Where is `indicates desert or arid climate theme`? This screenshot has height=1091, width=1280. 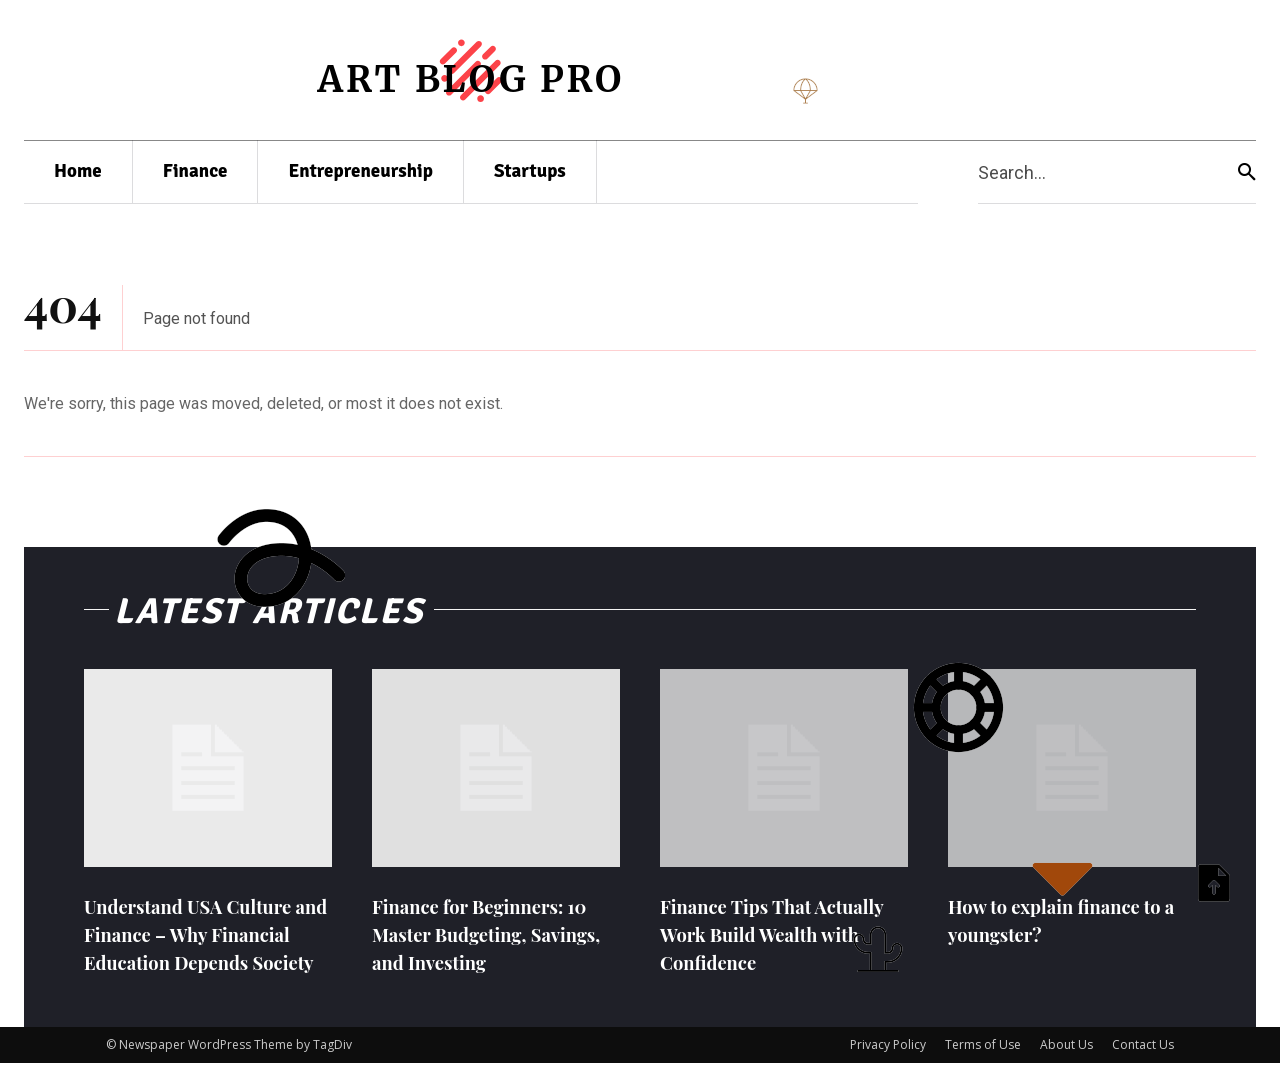 indicates desert or arid climate theme is located at coordinates (878, 951).